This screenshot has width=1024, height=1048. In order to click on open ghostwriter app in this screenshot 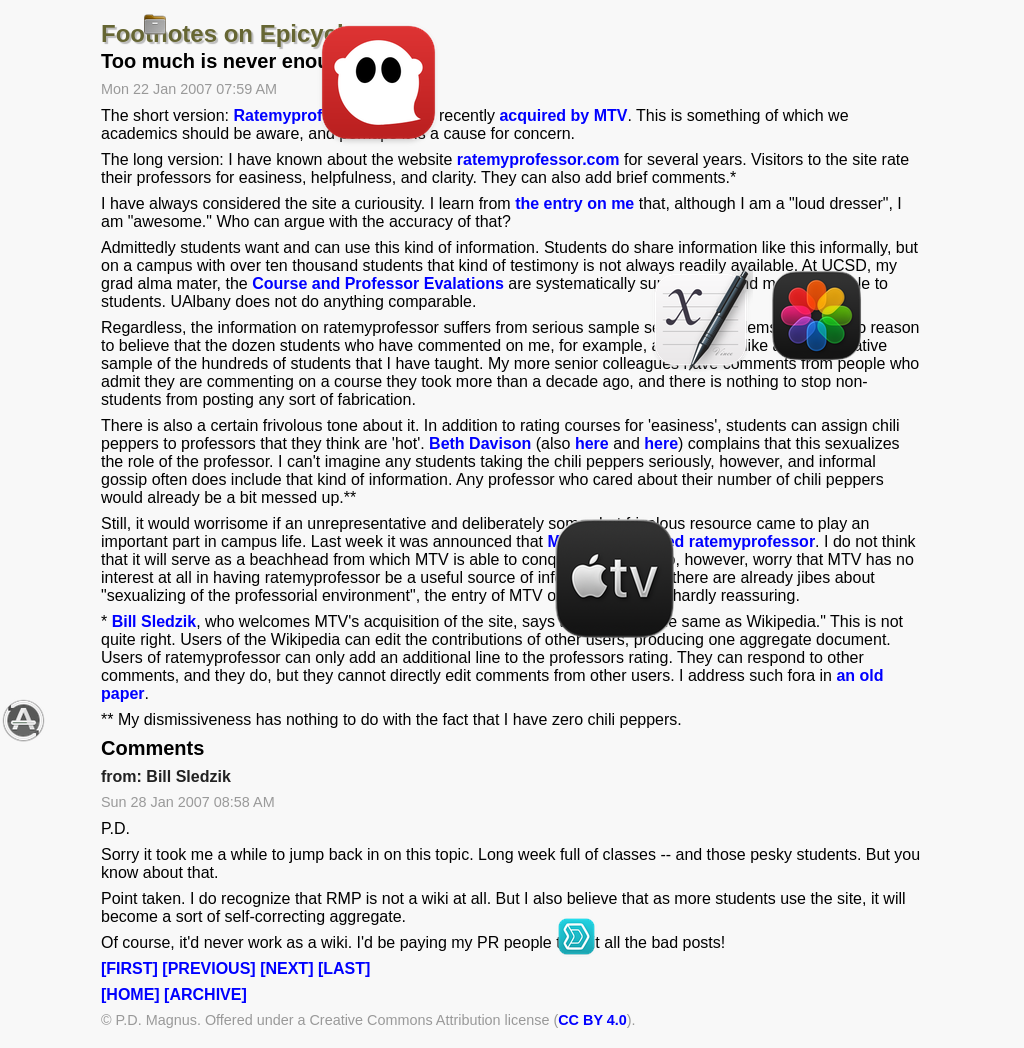, I will do `click(378, 82)`.